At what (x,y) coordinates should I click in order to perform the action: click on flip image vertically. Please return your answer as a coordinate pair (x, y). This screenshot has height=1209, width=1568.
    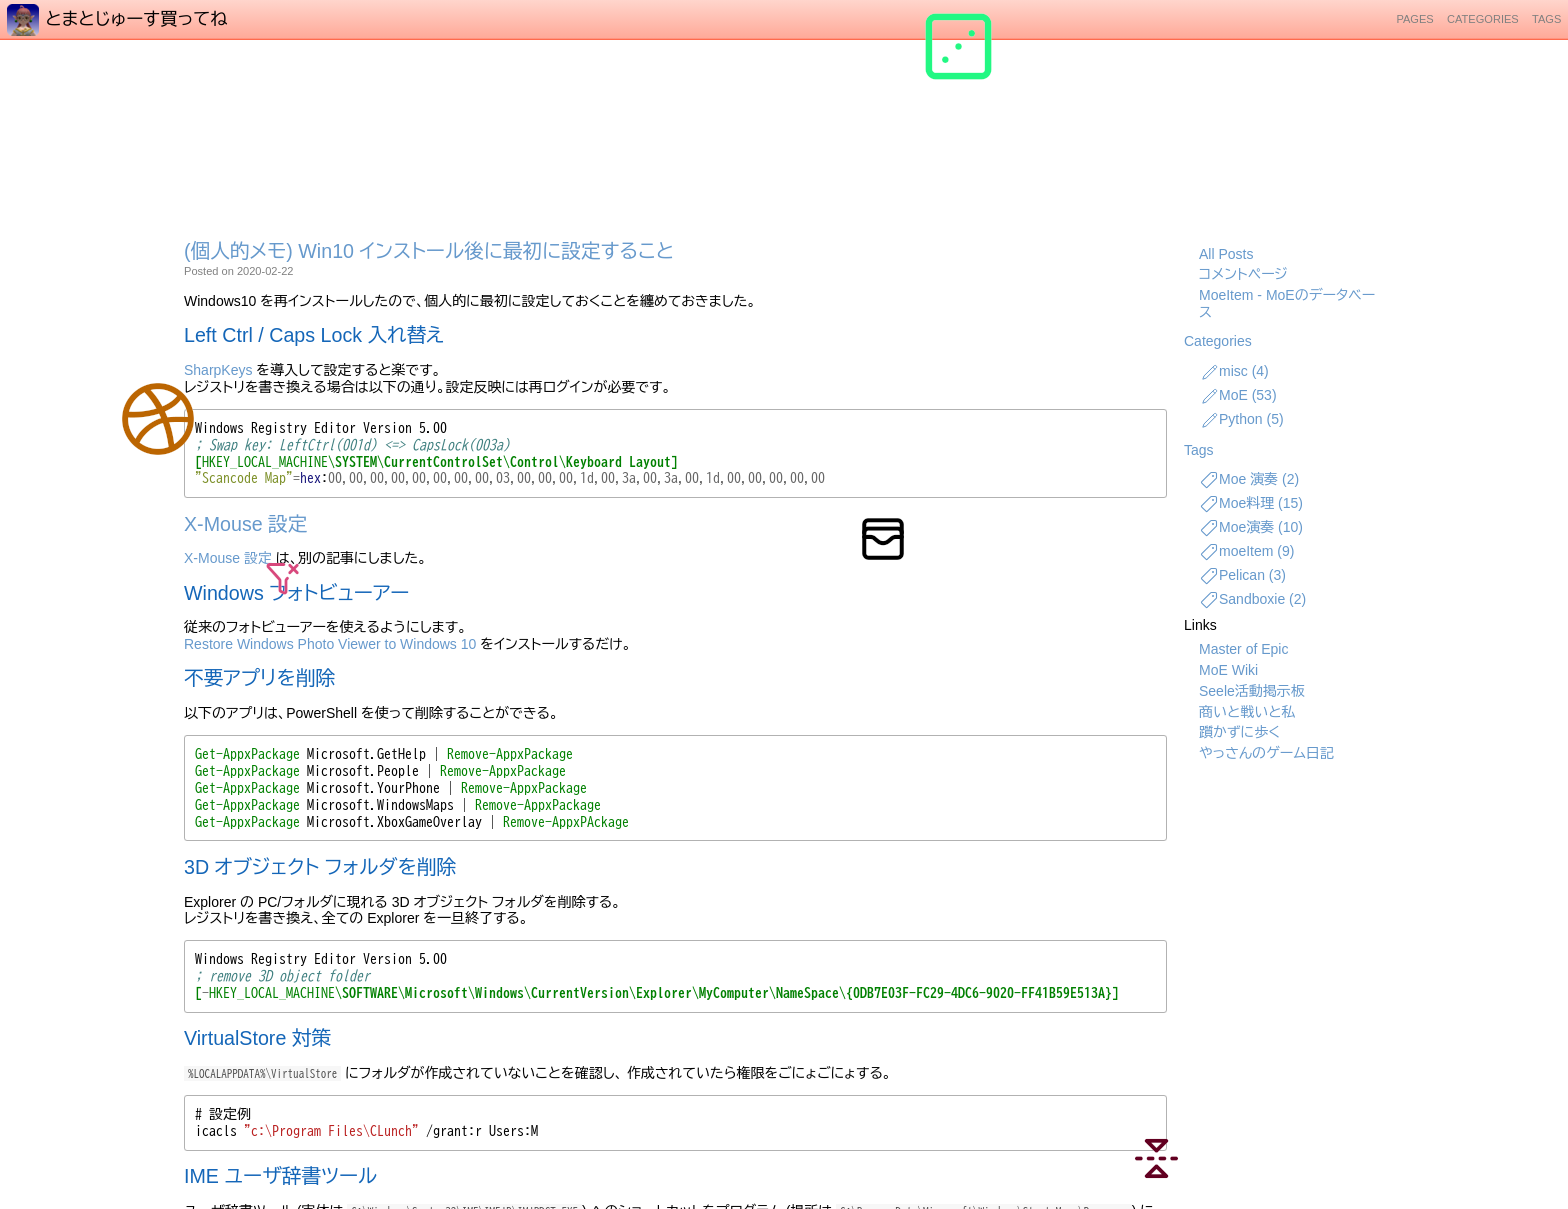
    Looking at the image, I should click on (1156, 1158).